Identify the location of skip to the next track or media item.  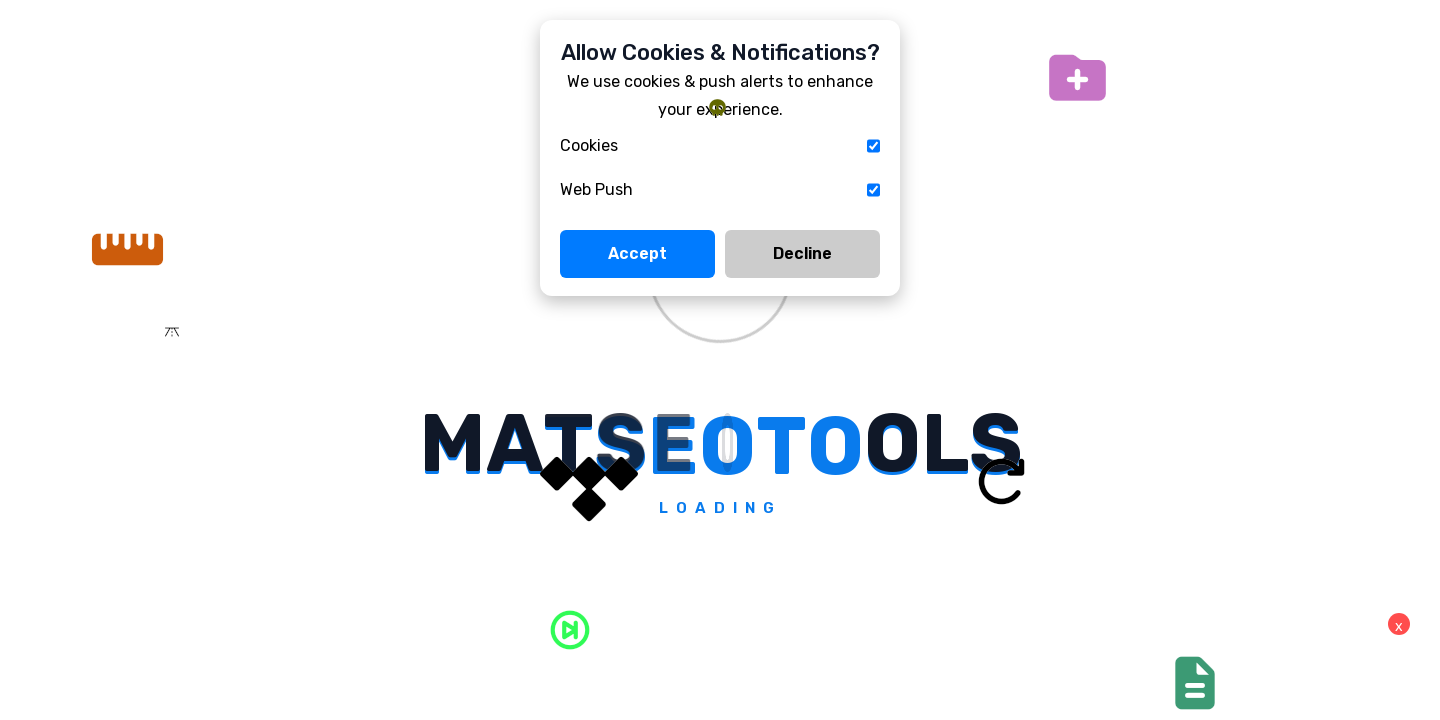
(570, 630).